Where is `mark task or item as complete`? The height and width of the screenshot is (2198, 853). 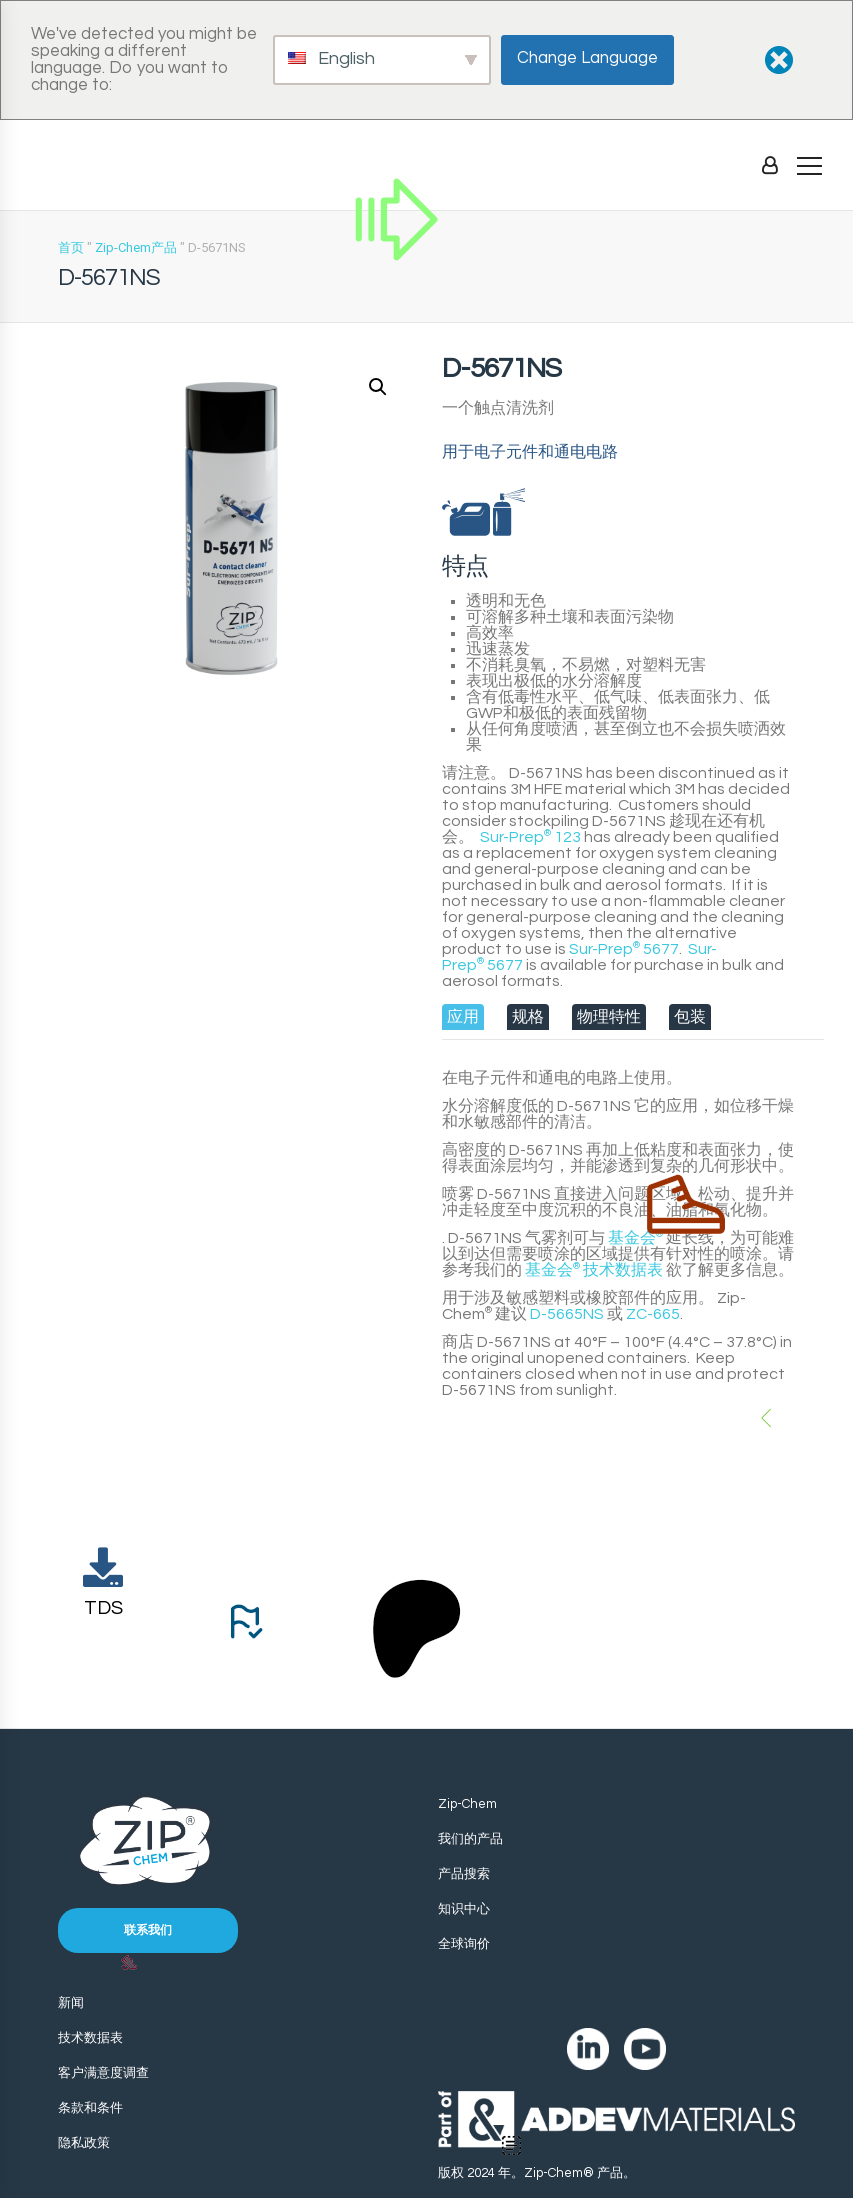 mark task or item as complete is located at coordinates (245, 1621).